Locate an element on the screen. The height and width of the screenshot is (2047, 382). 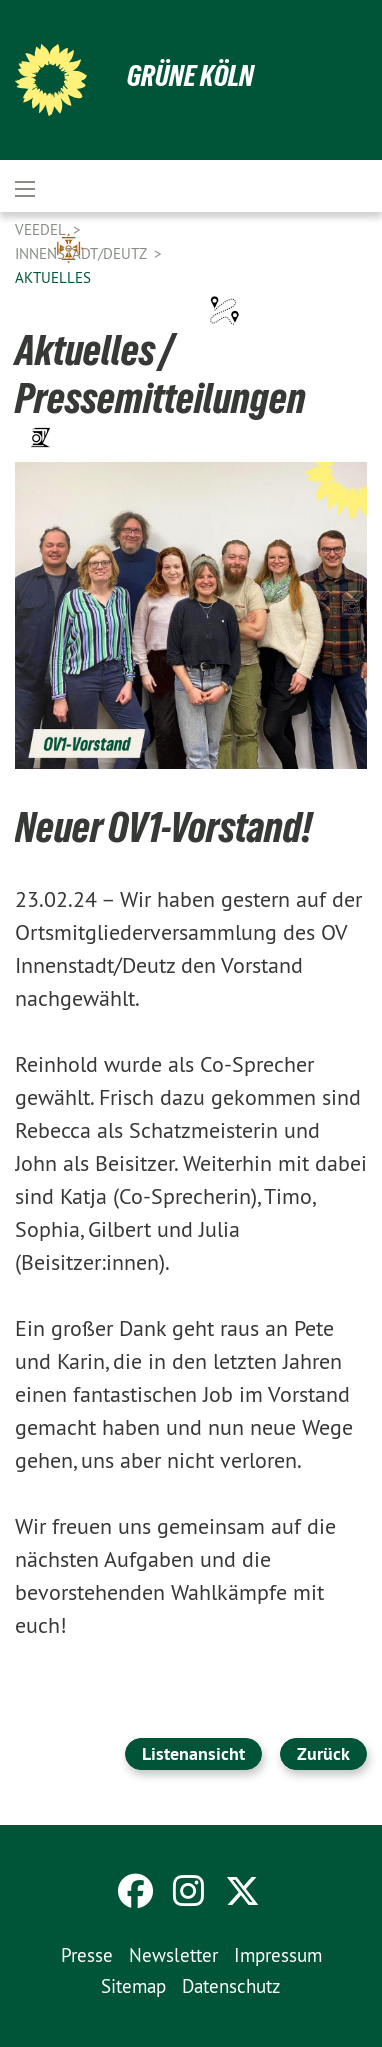
view route distance between two points is located at coordinates (224, 310).